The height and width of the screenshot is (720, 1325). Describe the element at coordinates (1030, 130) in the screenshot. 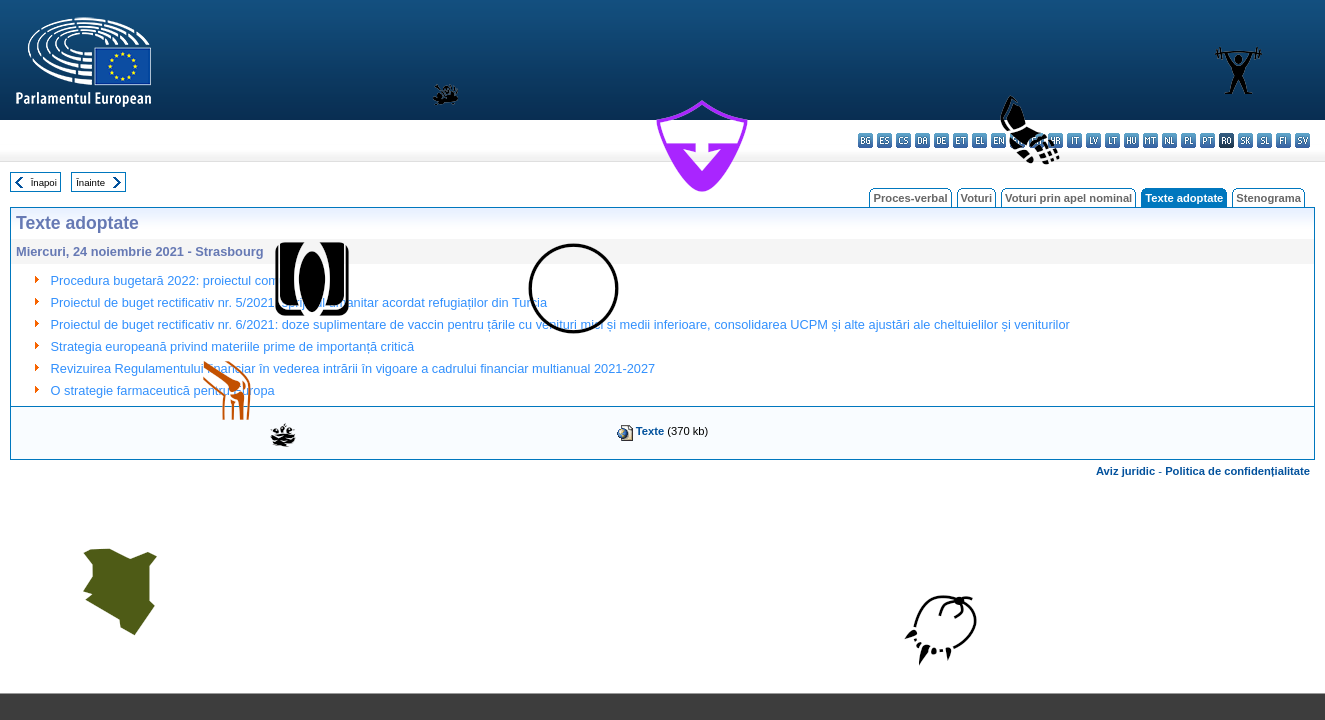

I see `equip armor or gauntlet item` at that location.